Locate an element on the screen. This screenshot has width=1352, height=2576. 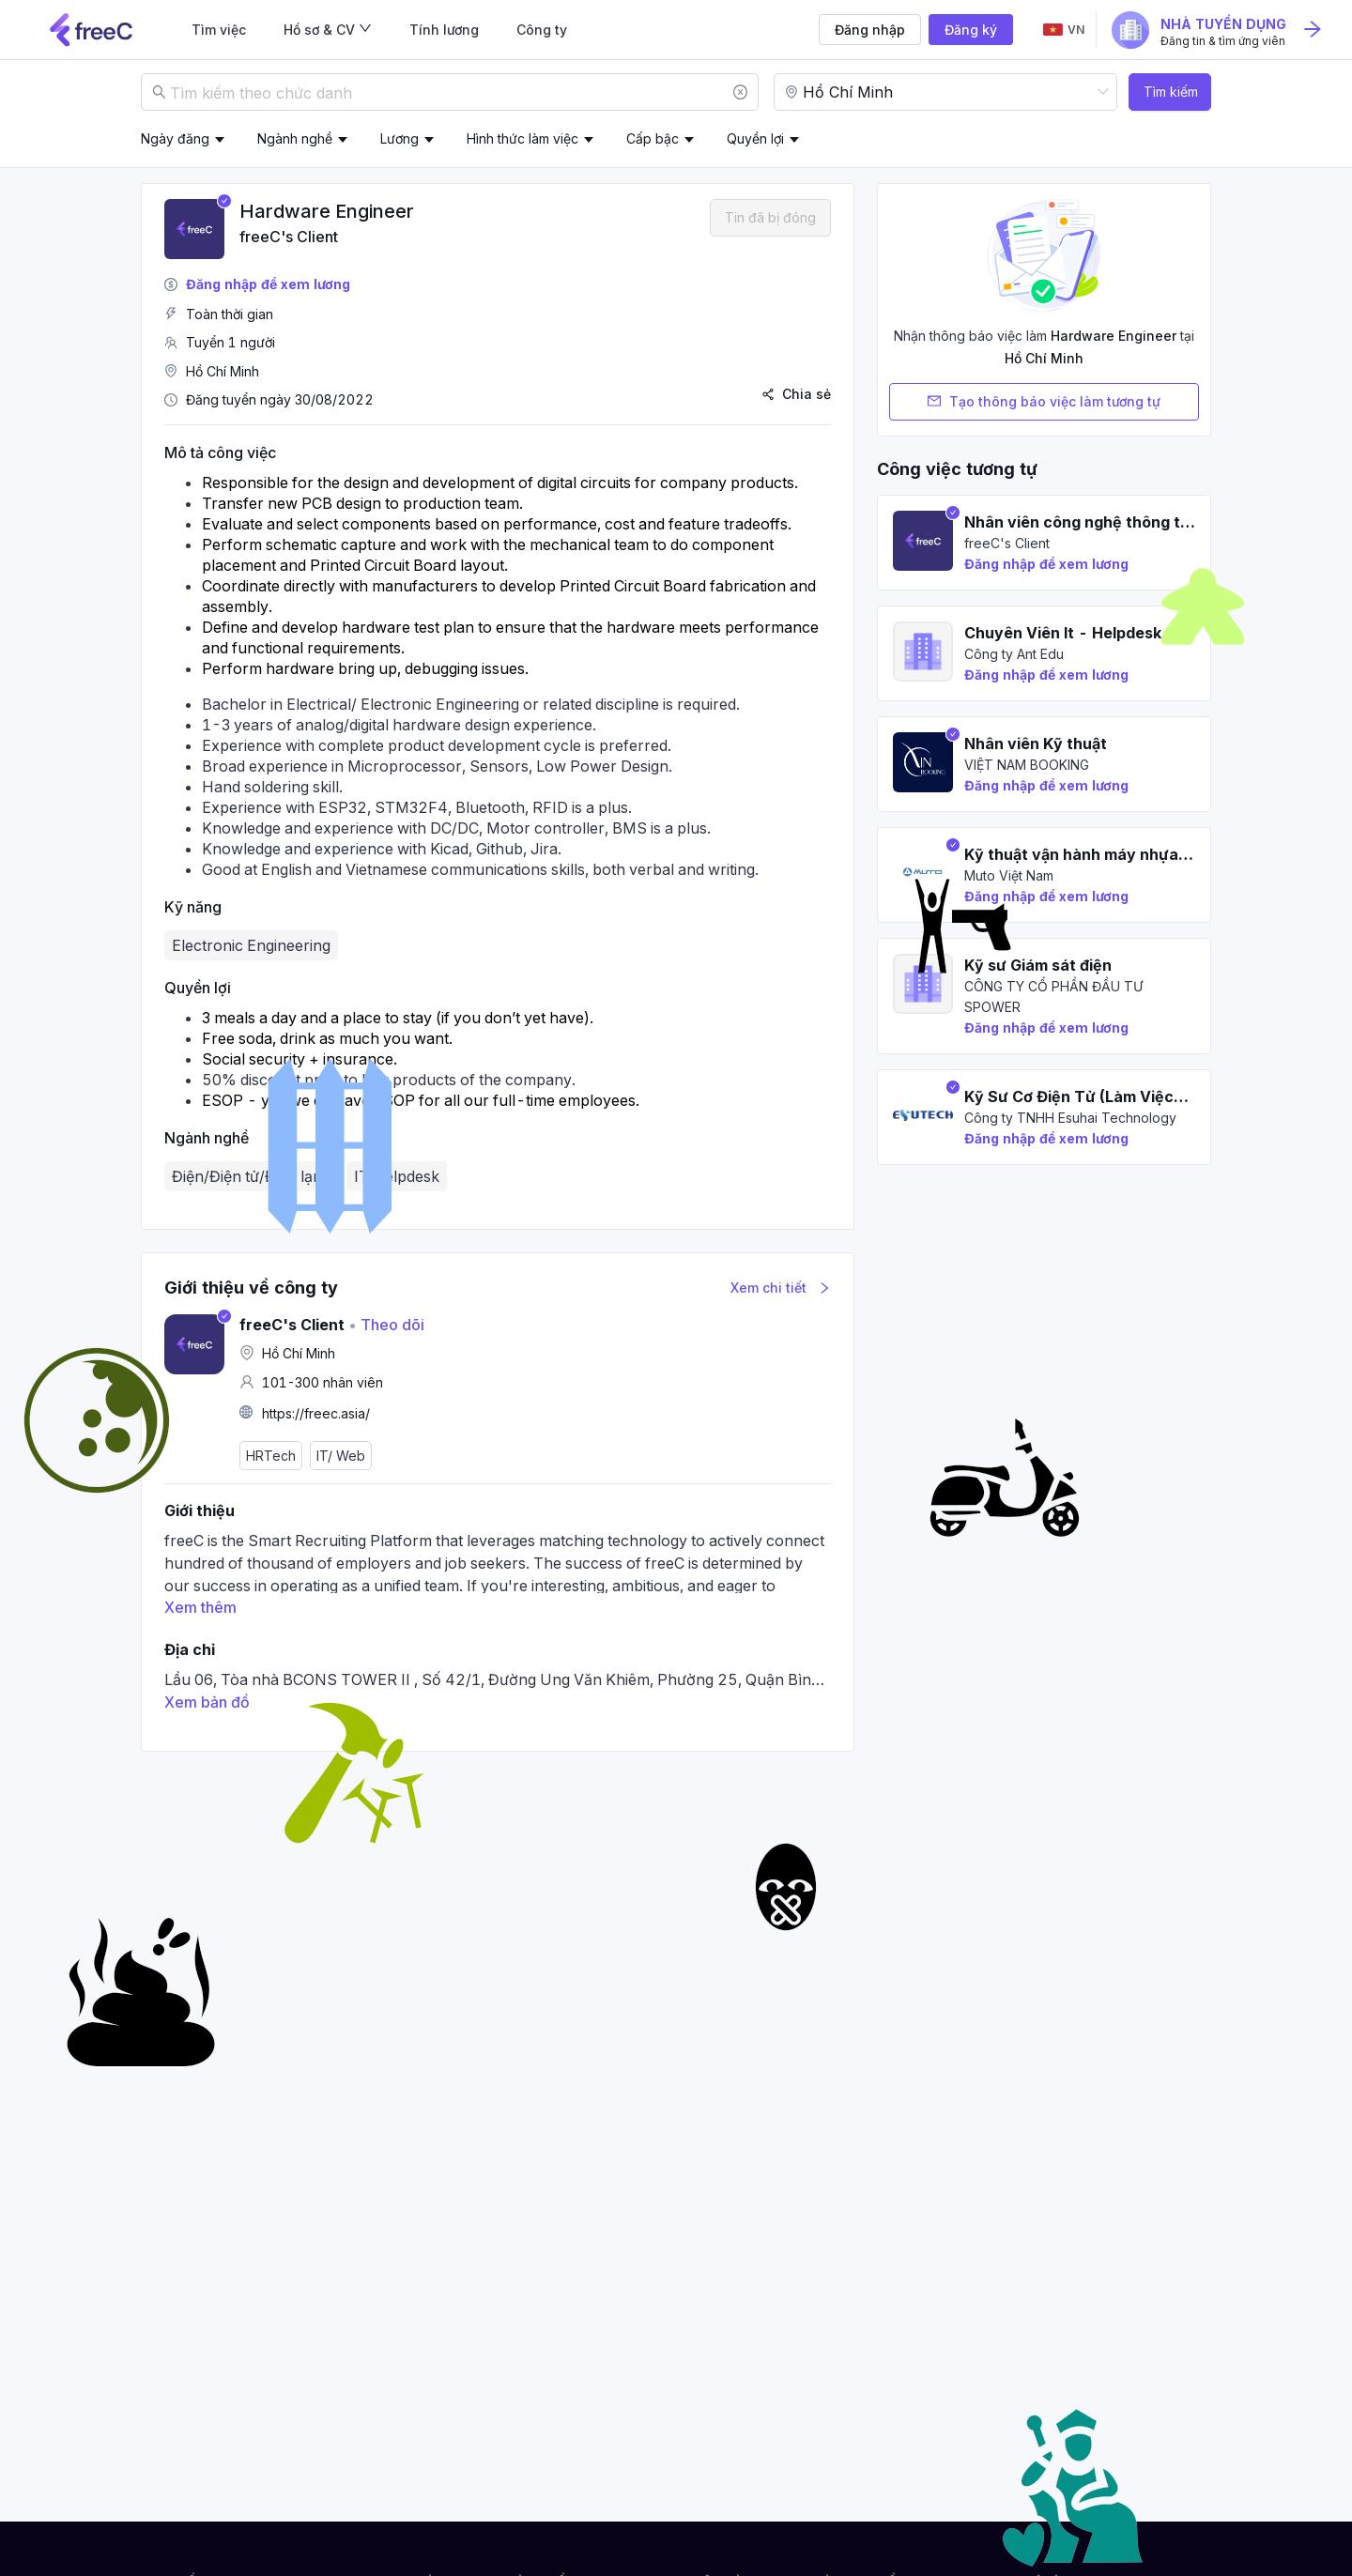
select scooter as transportation mode is located at coordinates (1005, 1478).